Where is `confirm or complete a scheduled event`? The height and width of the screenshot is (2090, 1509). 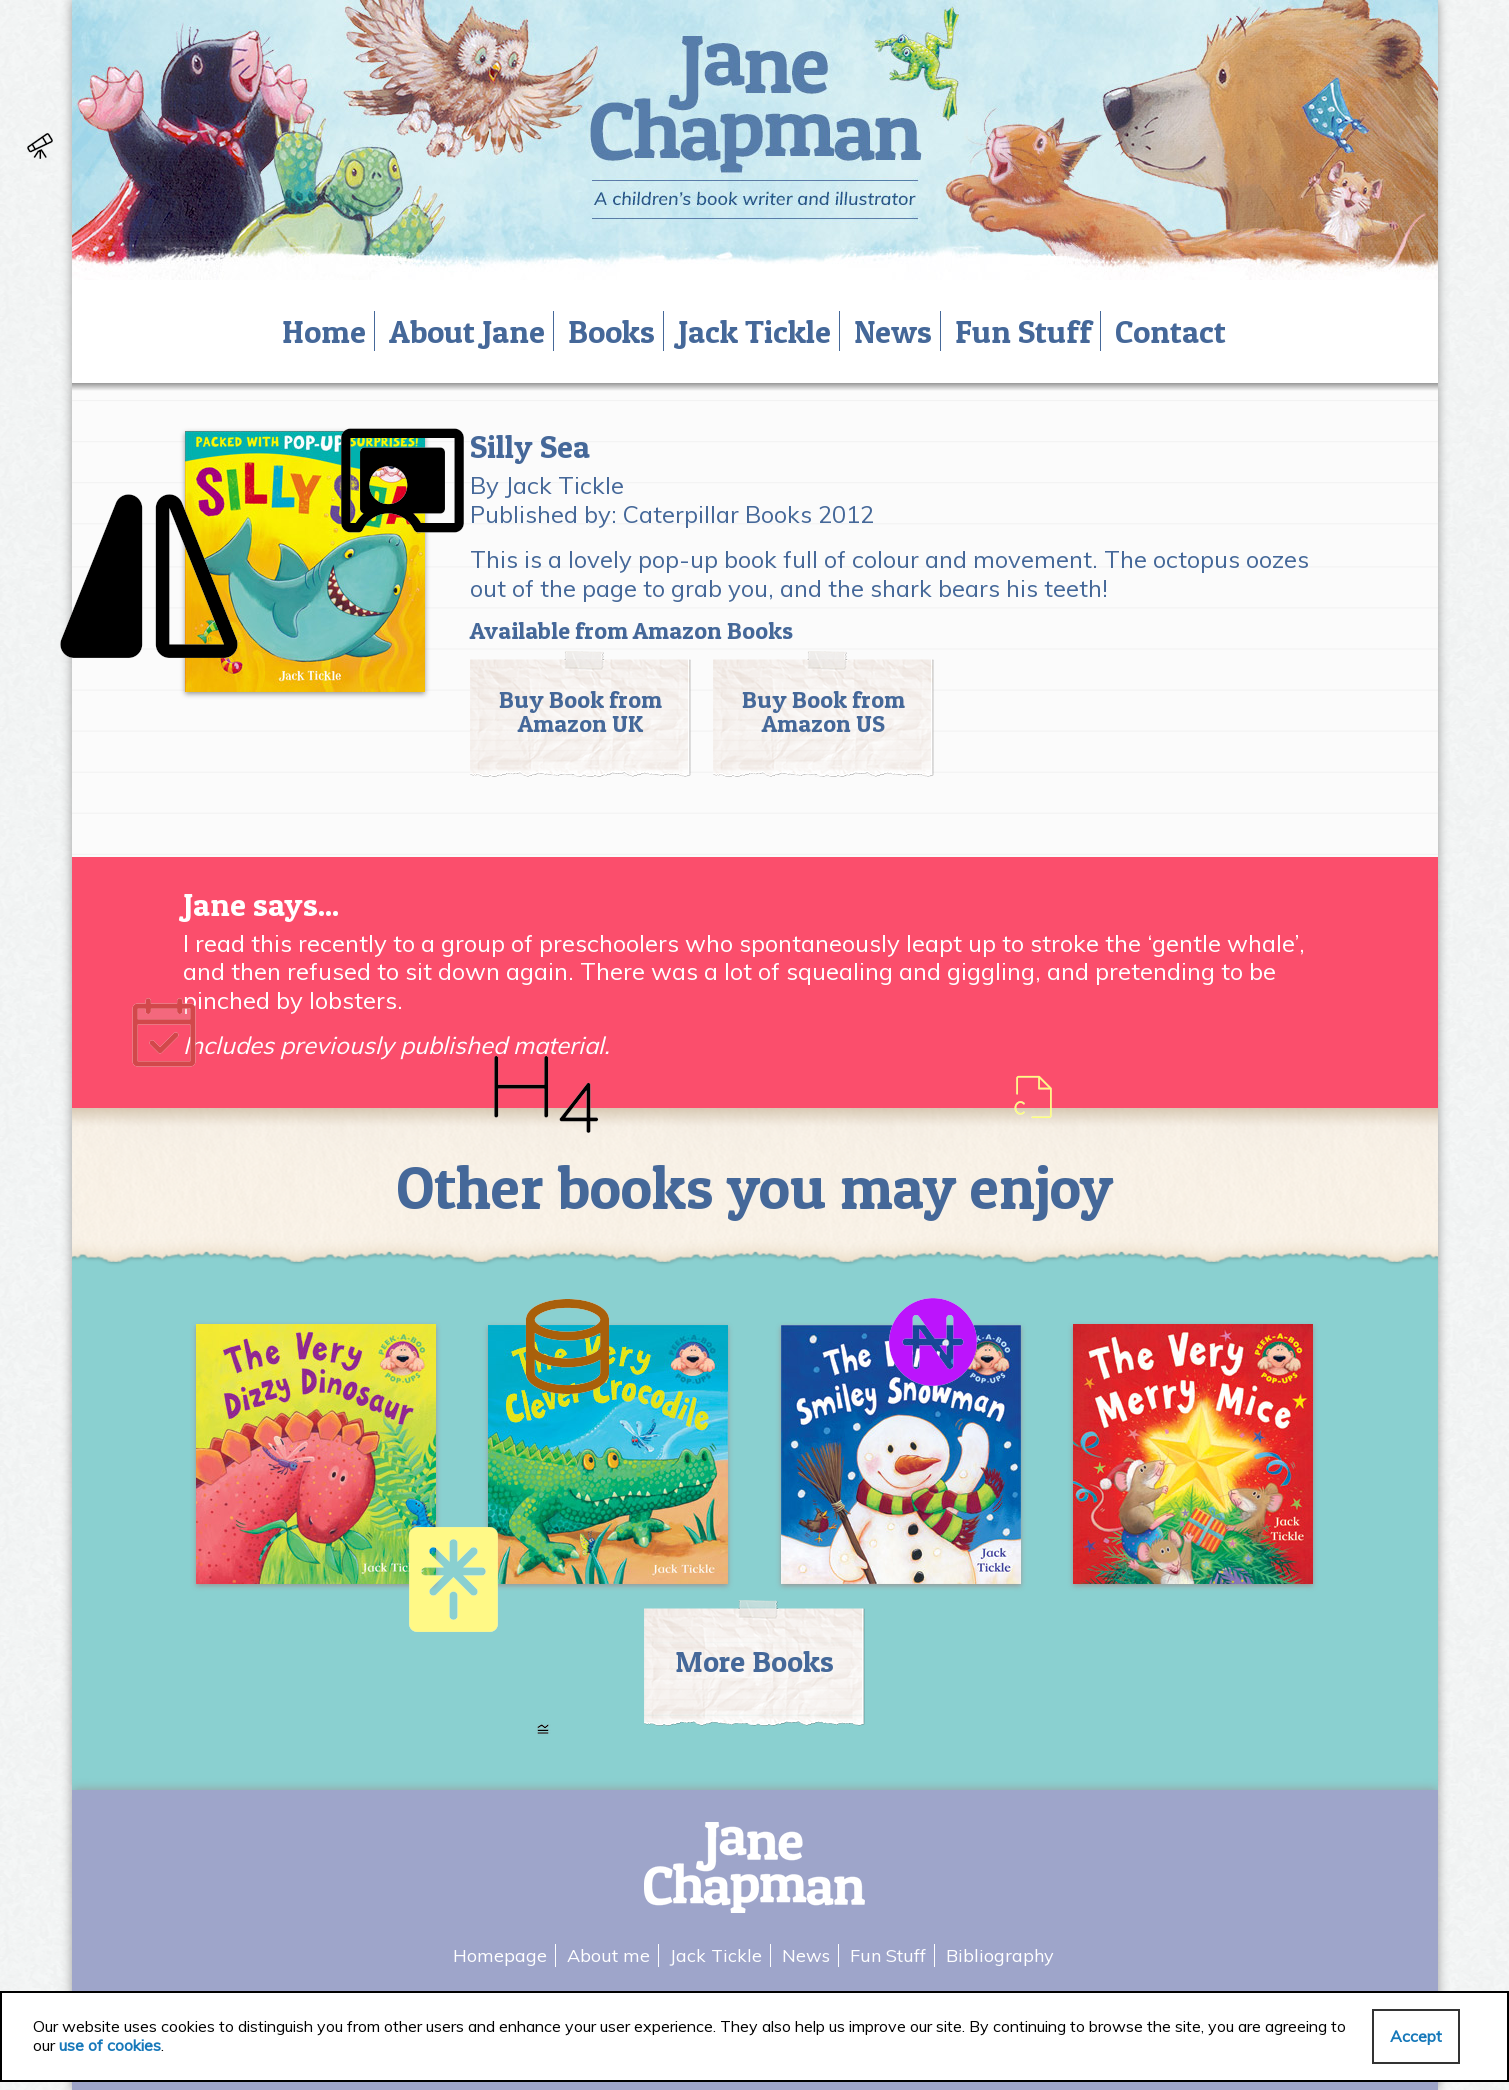 confirm or complete a scheduled event is located at coordinates (164, 1035).